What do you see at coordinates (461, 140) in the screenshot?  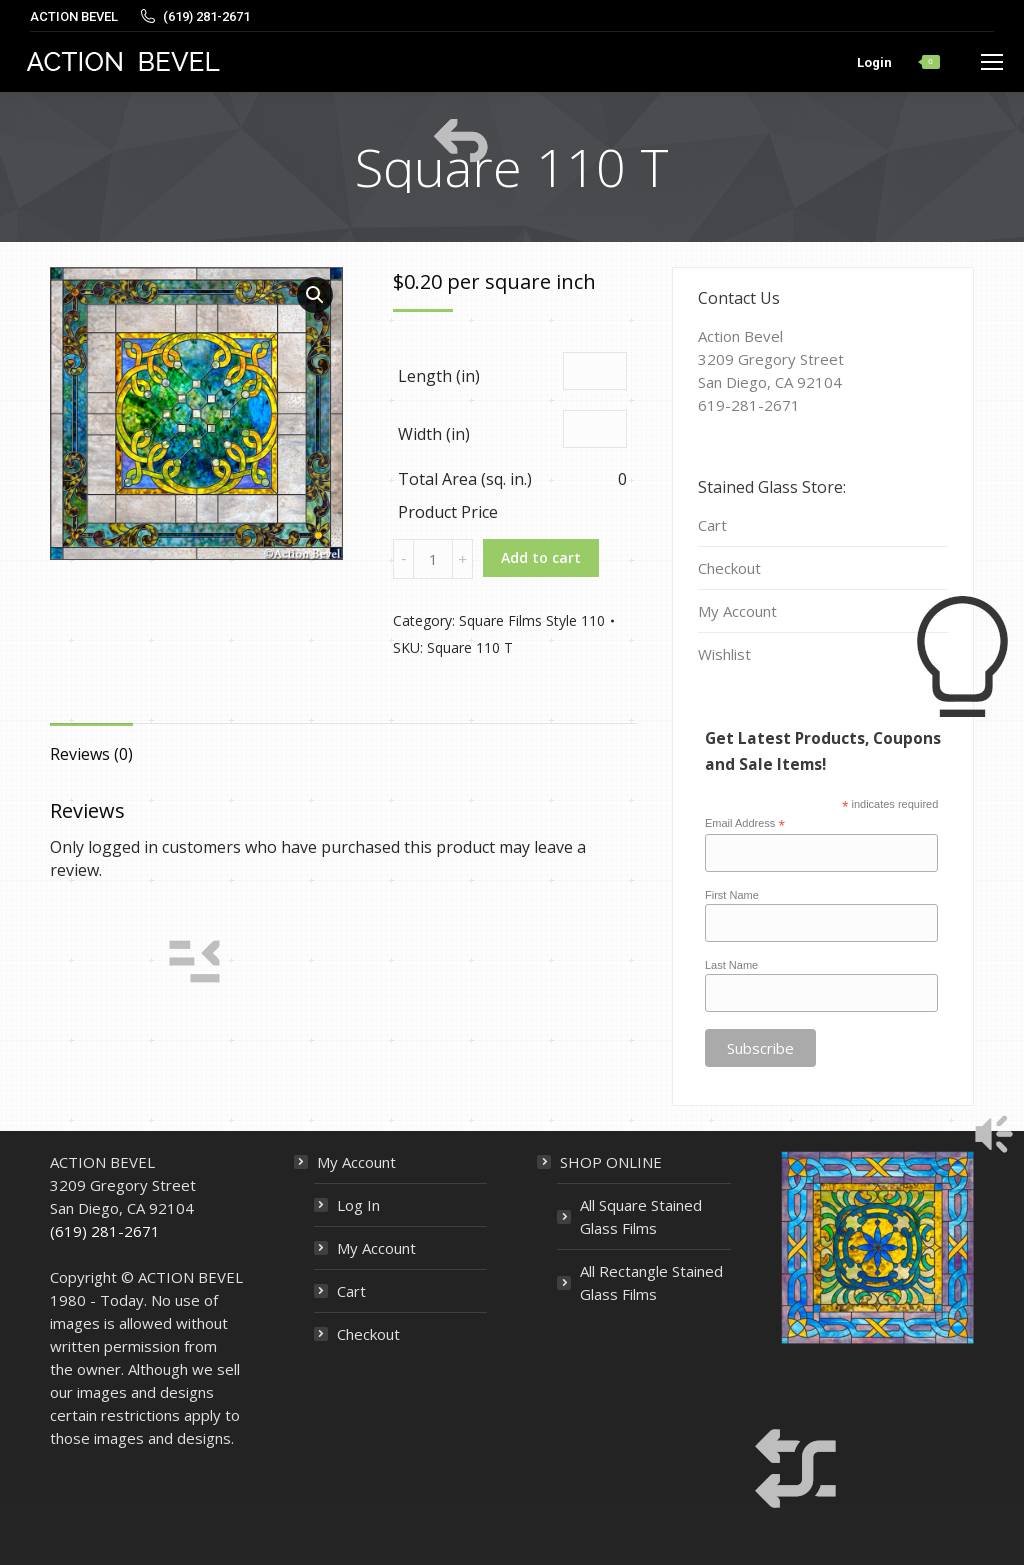 I see `redo last action (right-to-left interface)` at bounding box center [461, 140].